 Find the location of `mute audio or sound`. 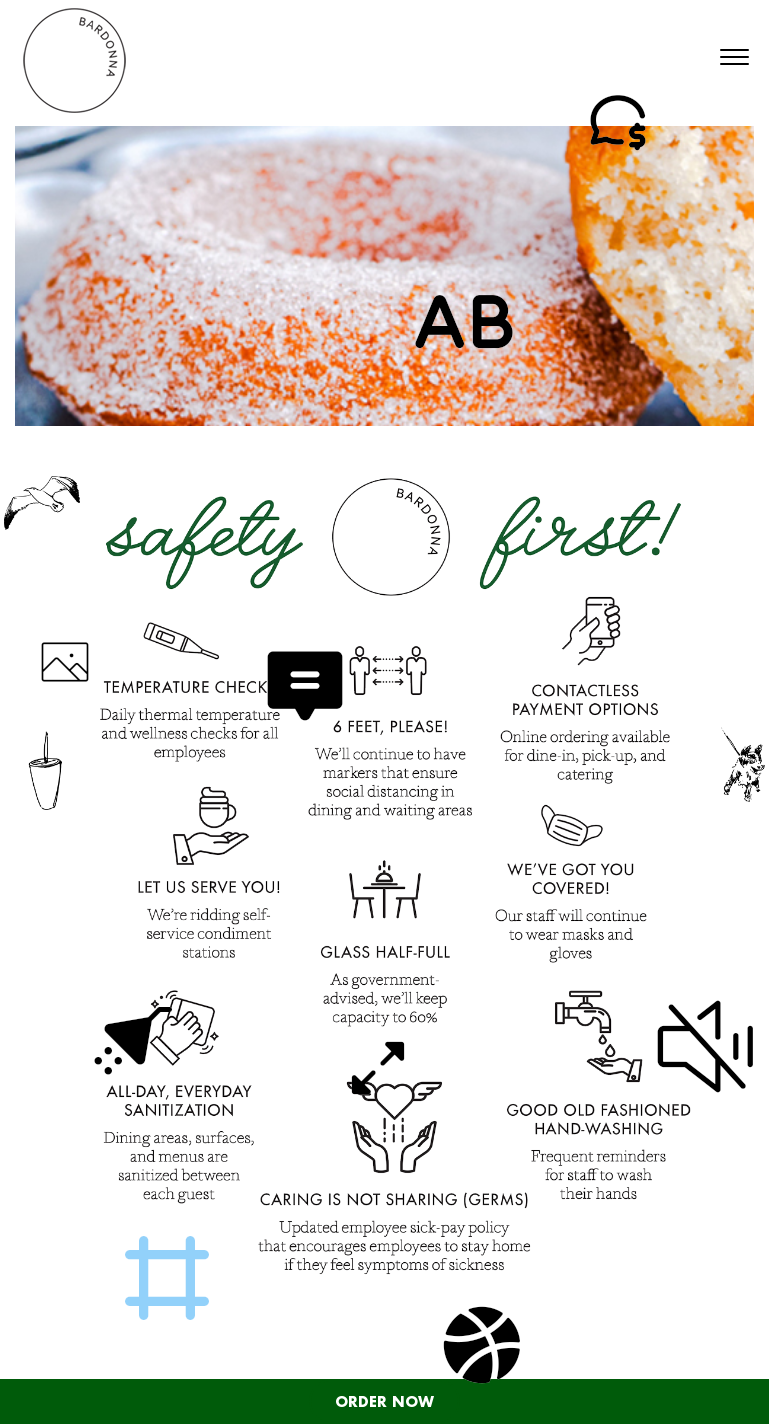

mute audio or sound is located at coordinates (703, 1046).